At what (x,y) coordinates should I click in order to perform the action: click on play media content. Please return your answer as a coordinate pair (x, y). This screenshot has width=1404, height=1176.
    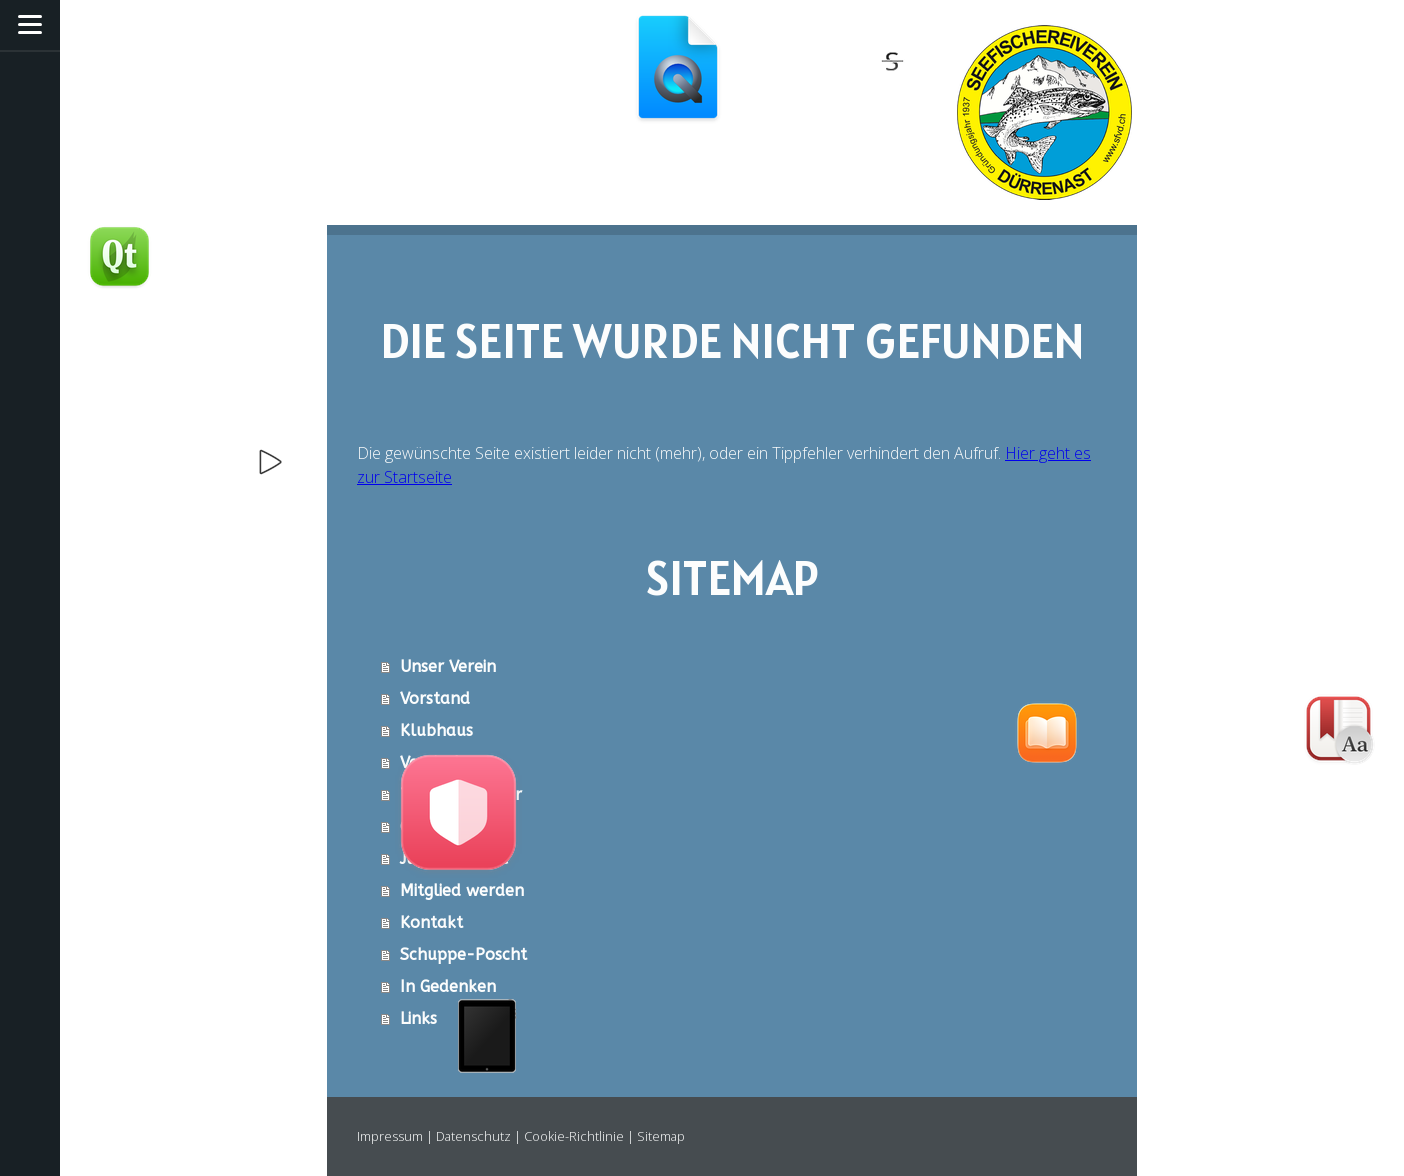
    Looking at the image, I should click on (270, 462).